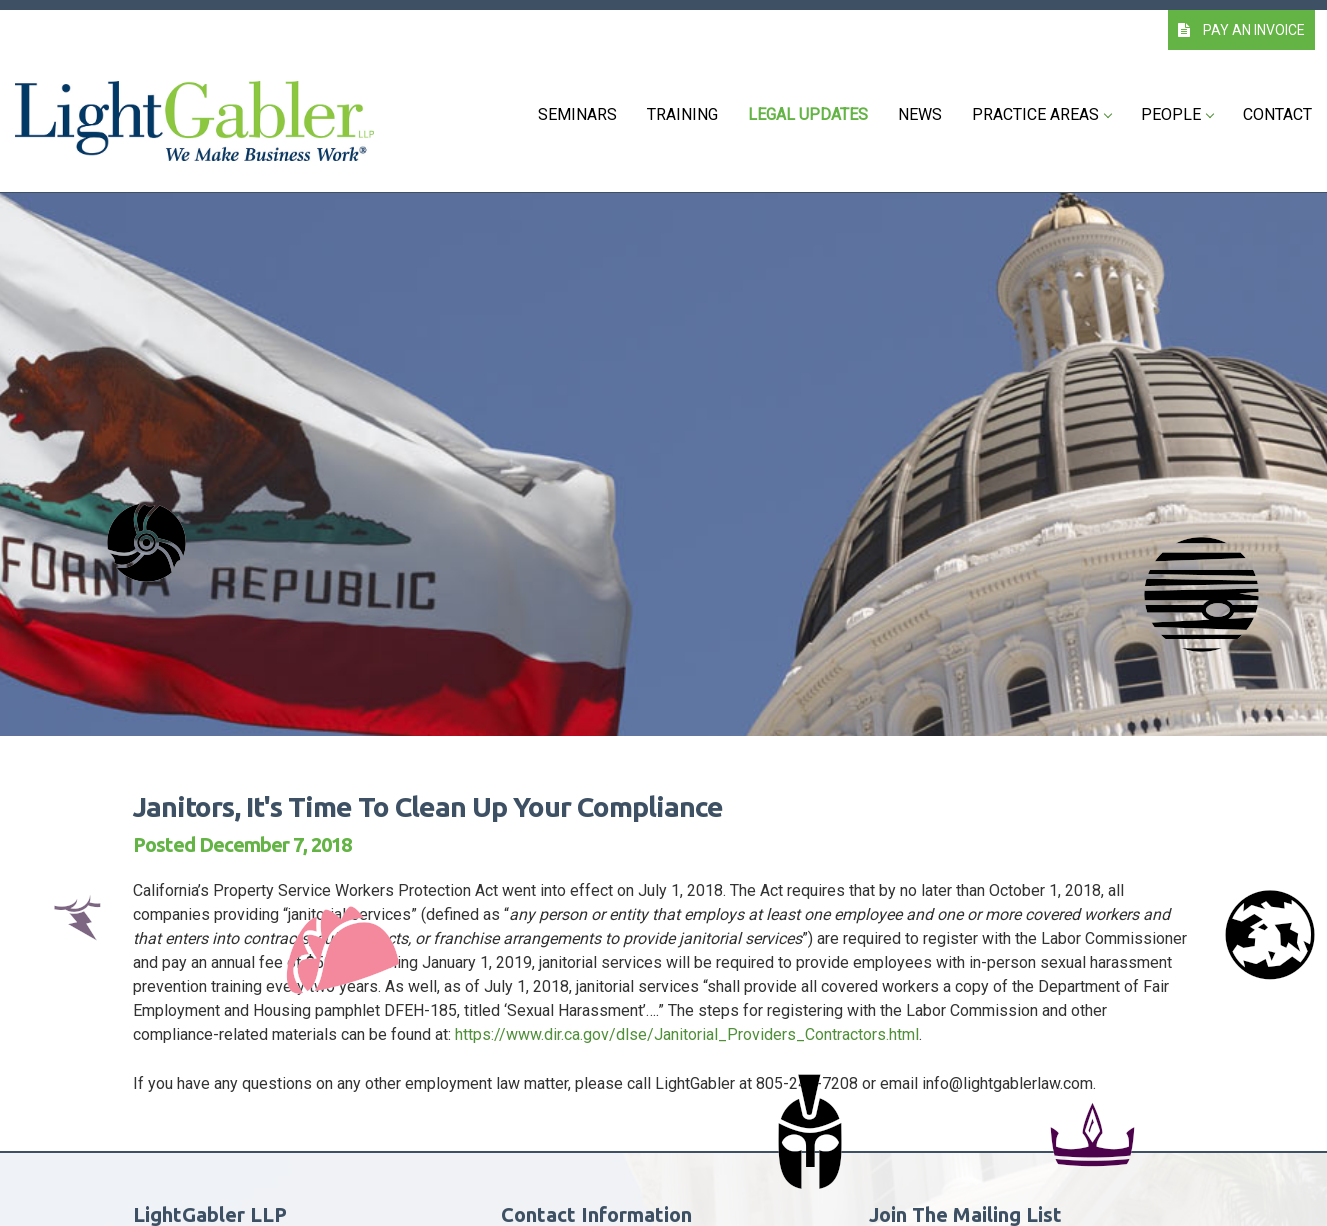 The height and width of the screenshot is (1226, 1327). I want to click on browse mexican food options, so click(343, 950).